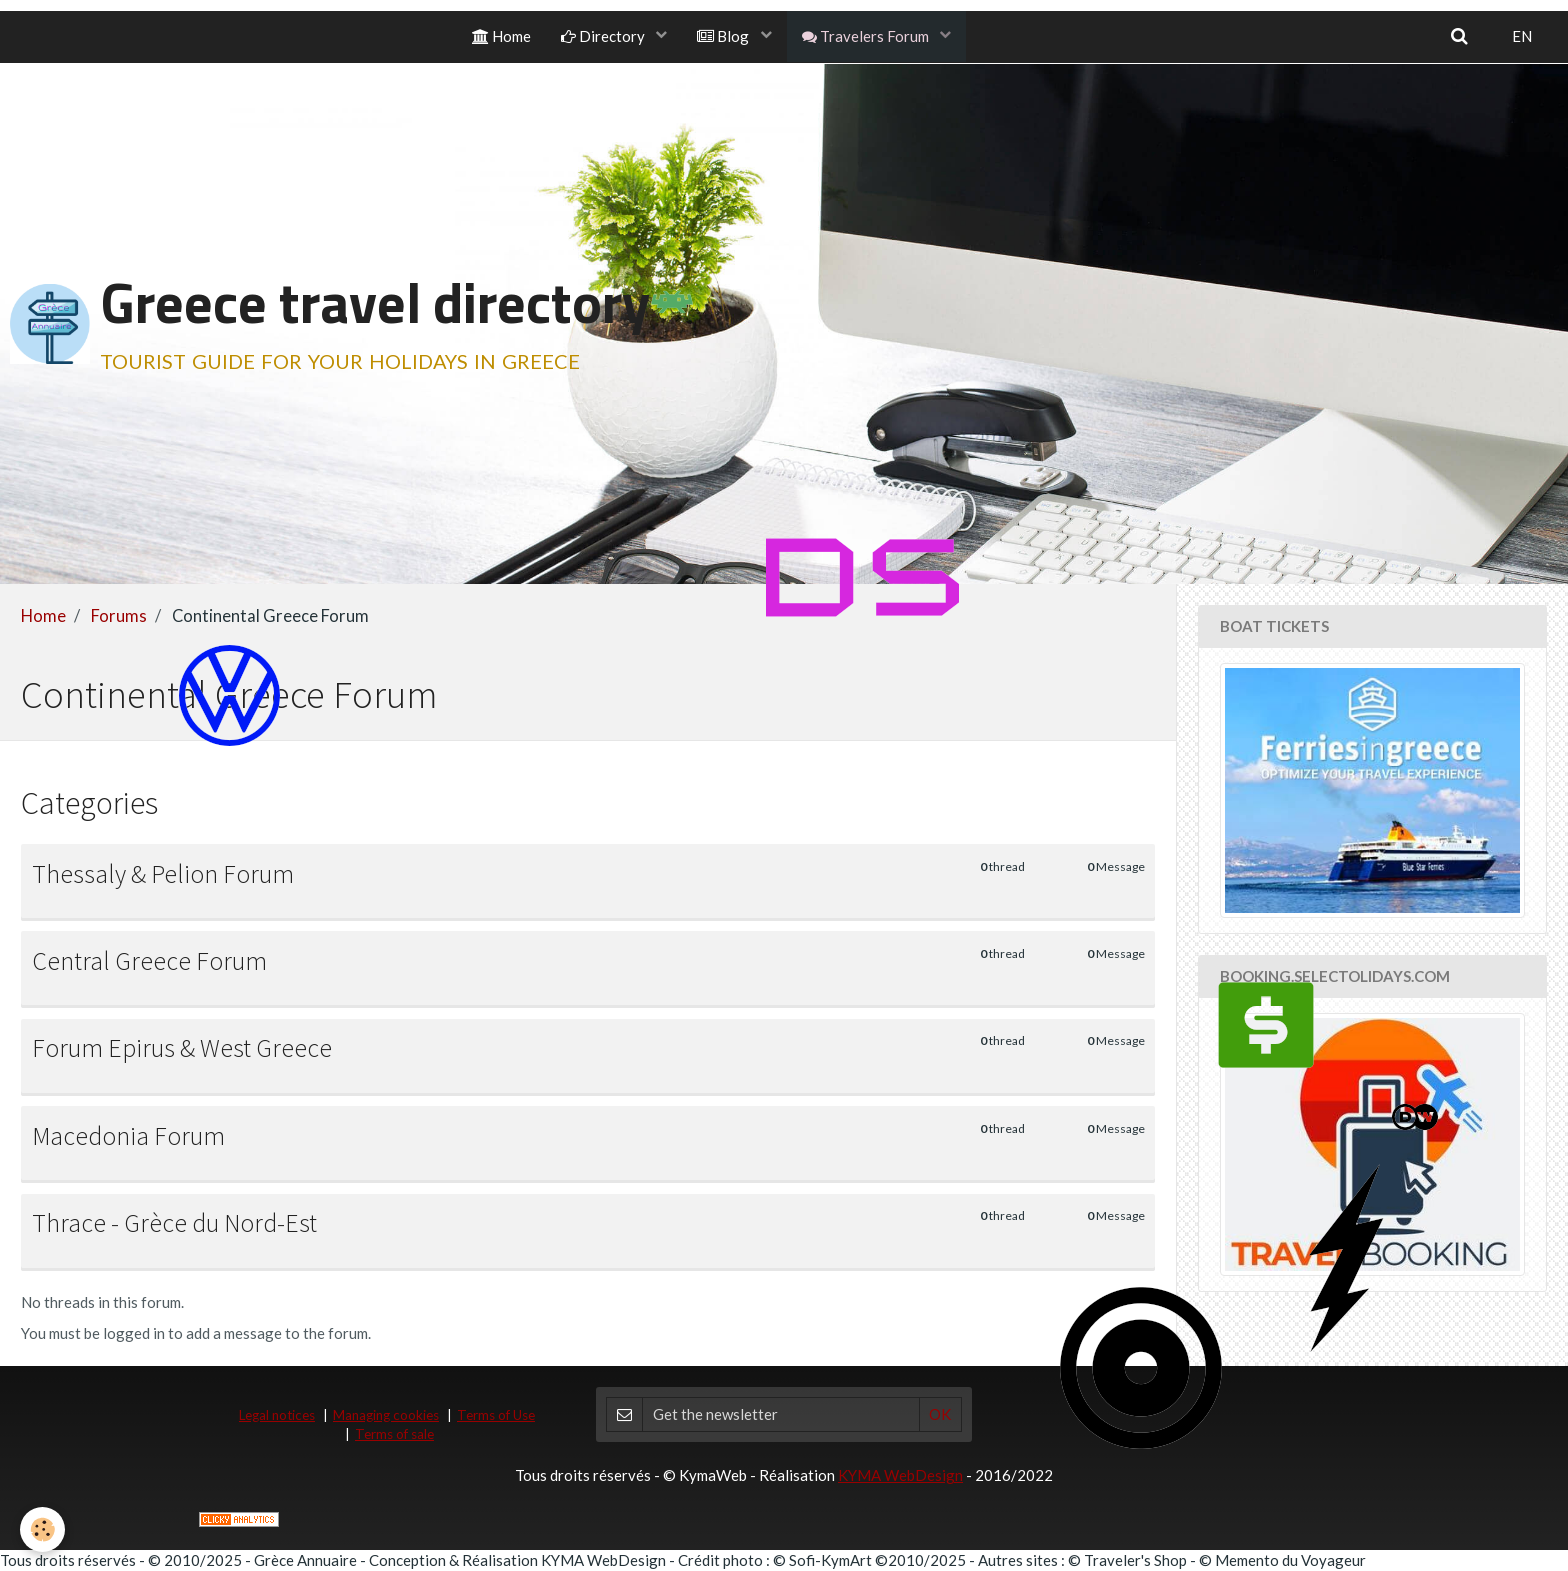 This screenshot has width=1568, height=1571. Describe the element at coordinates (1266, 1025) in the screenshot. I see `access financial or payment settings` at that location.